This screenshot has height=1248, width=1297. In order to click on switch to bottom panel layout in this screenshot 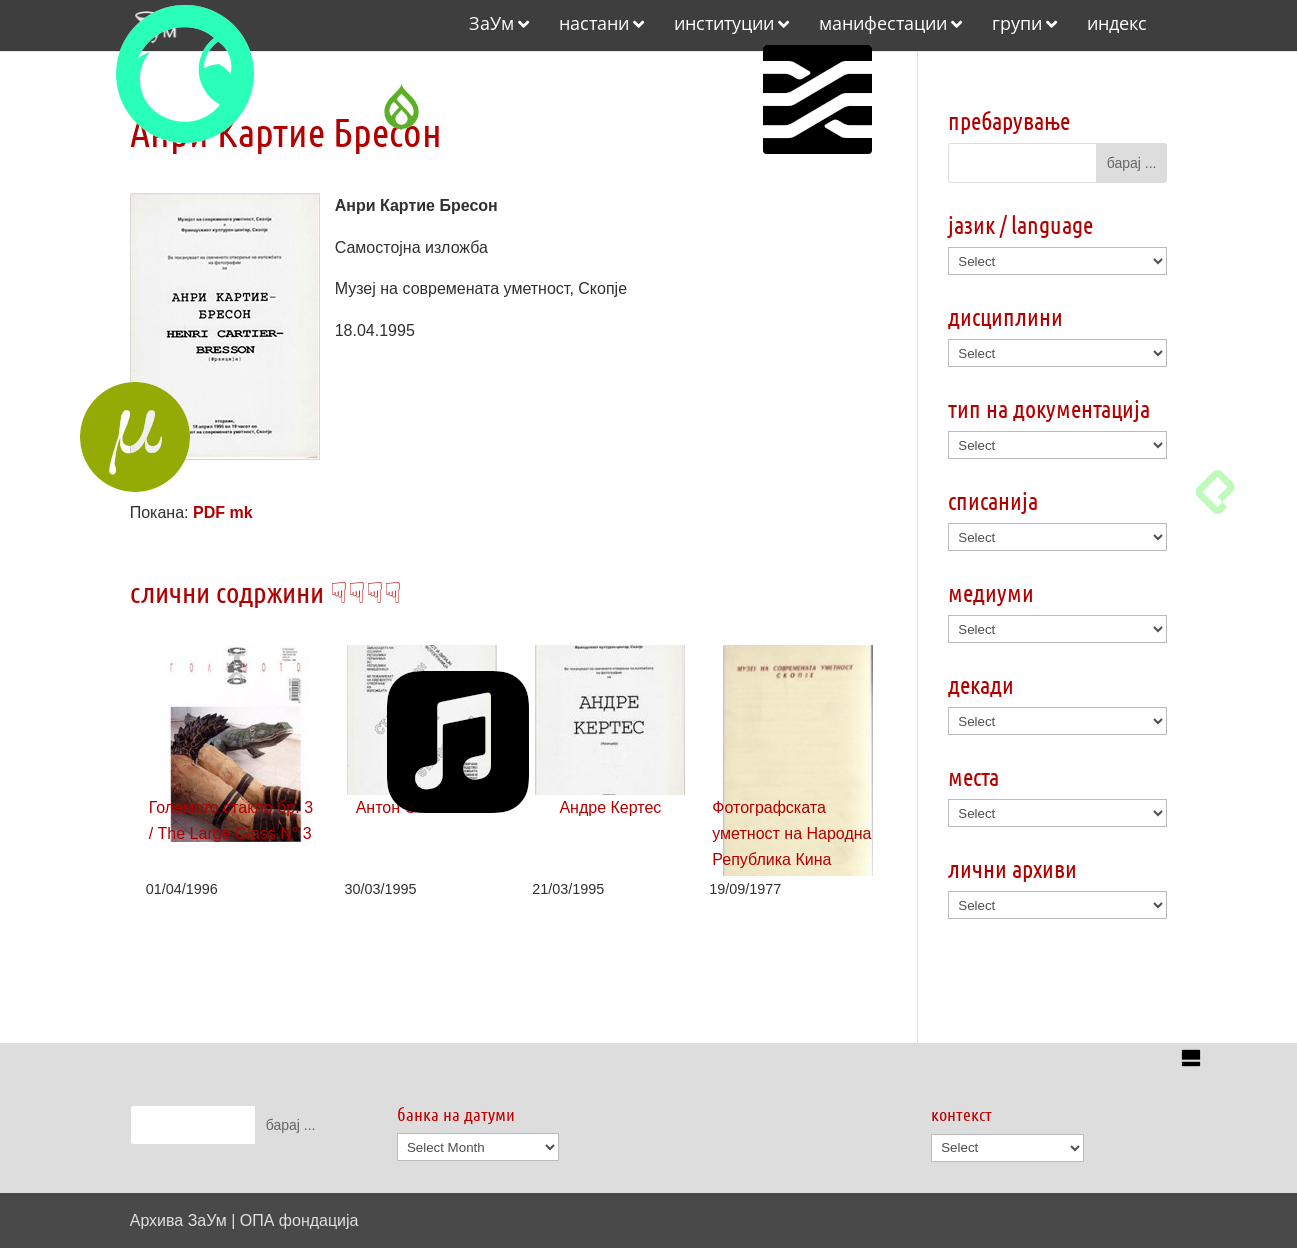, I will do `click(1191, 1058)`.